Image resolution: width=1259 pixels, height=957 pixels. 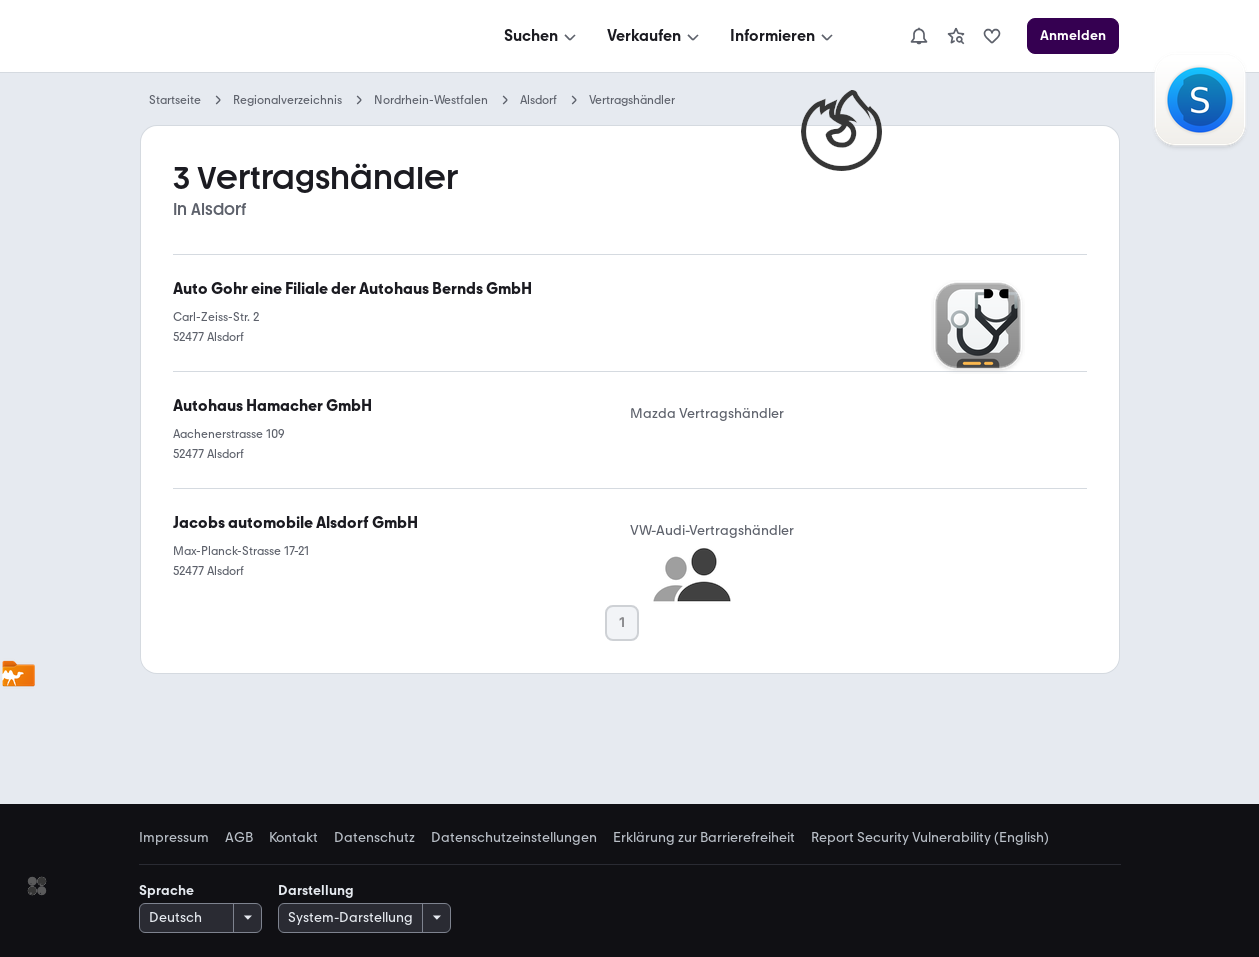 I want to click on folder containing OCaml programming files, so click(x=18, y=674).